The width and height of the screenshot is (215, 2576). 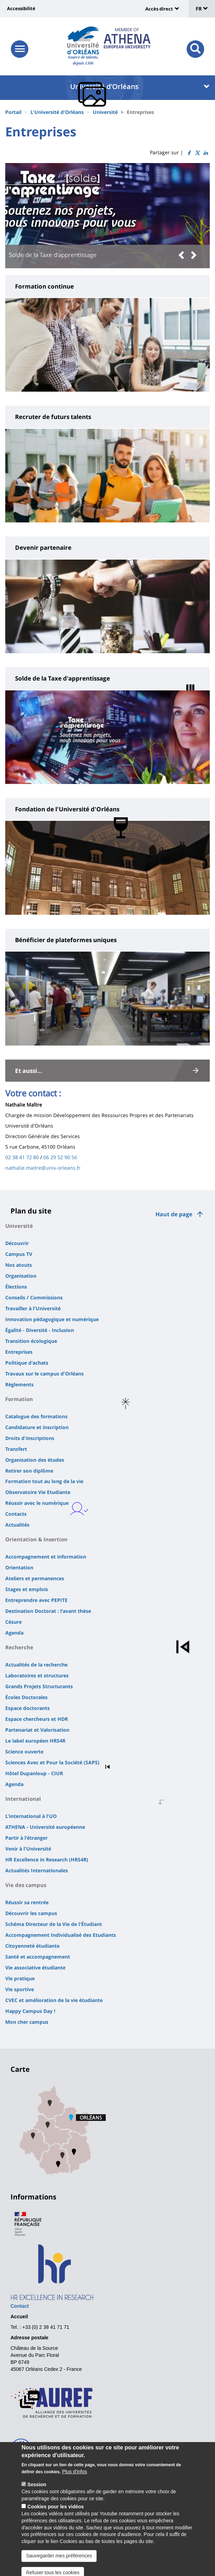 I want to click on find nearby wine bars or restaurants, so click(x=121, y=828).